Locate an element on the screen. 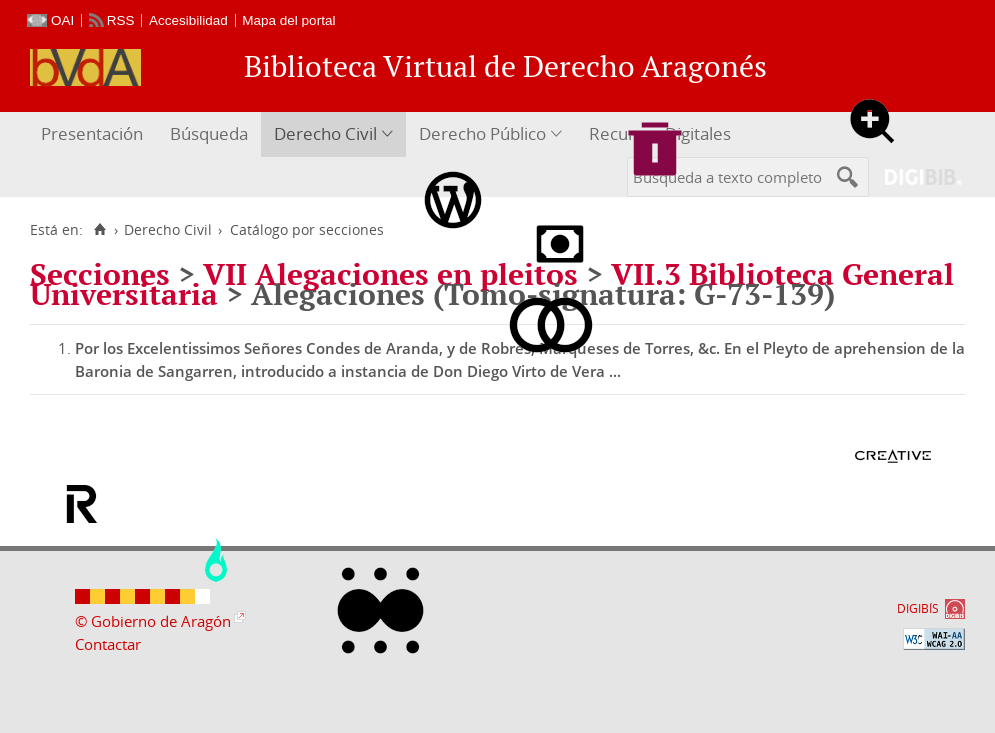  link to WordPress website or blog is located at coordinates (453, 200).